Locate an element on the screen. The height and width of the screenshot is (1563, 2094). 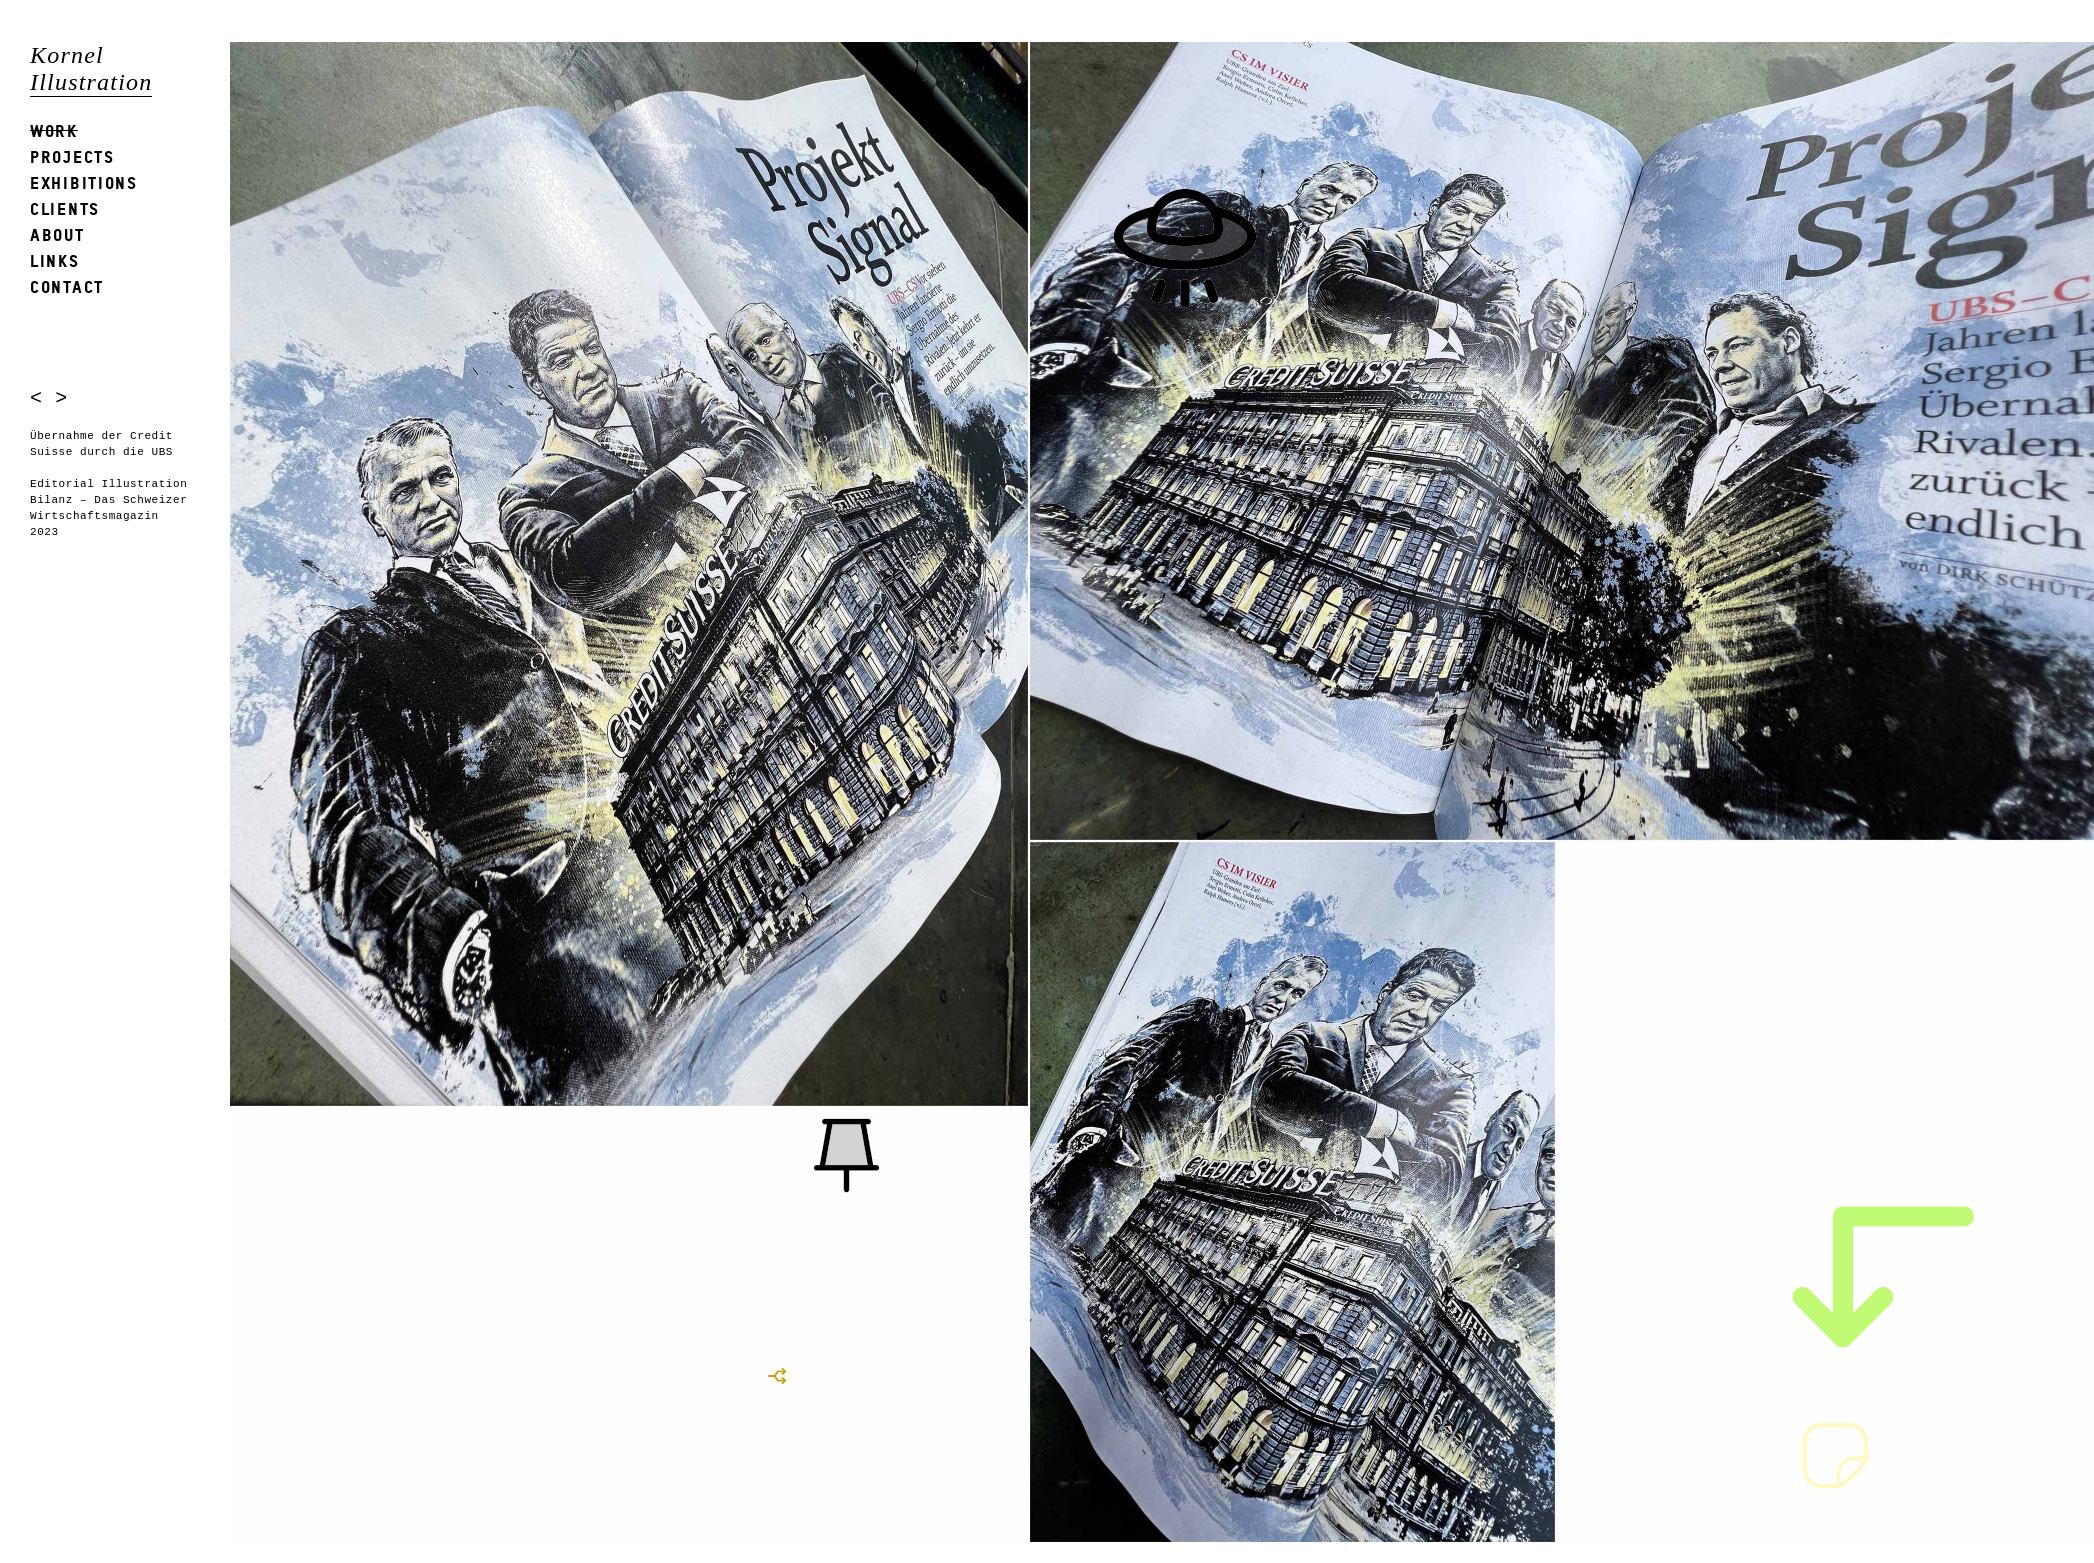
pin an item to keep it visible is located at coordinates (846, 1151).